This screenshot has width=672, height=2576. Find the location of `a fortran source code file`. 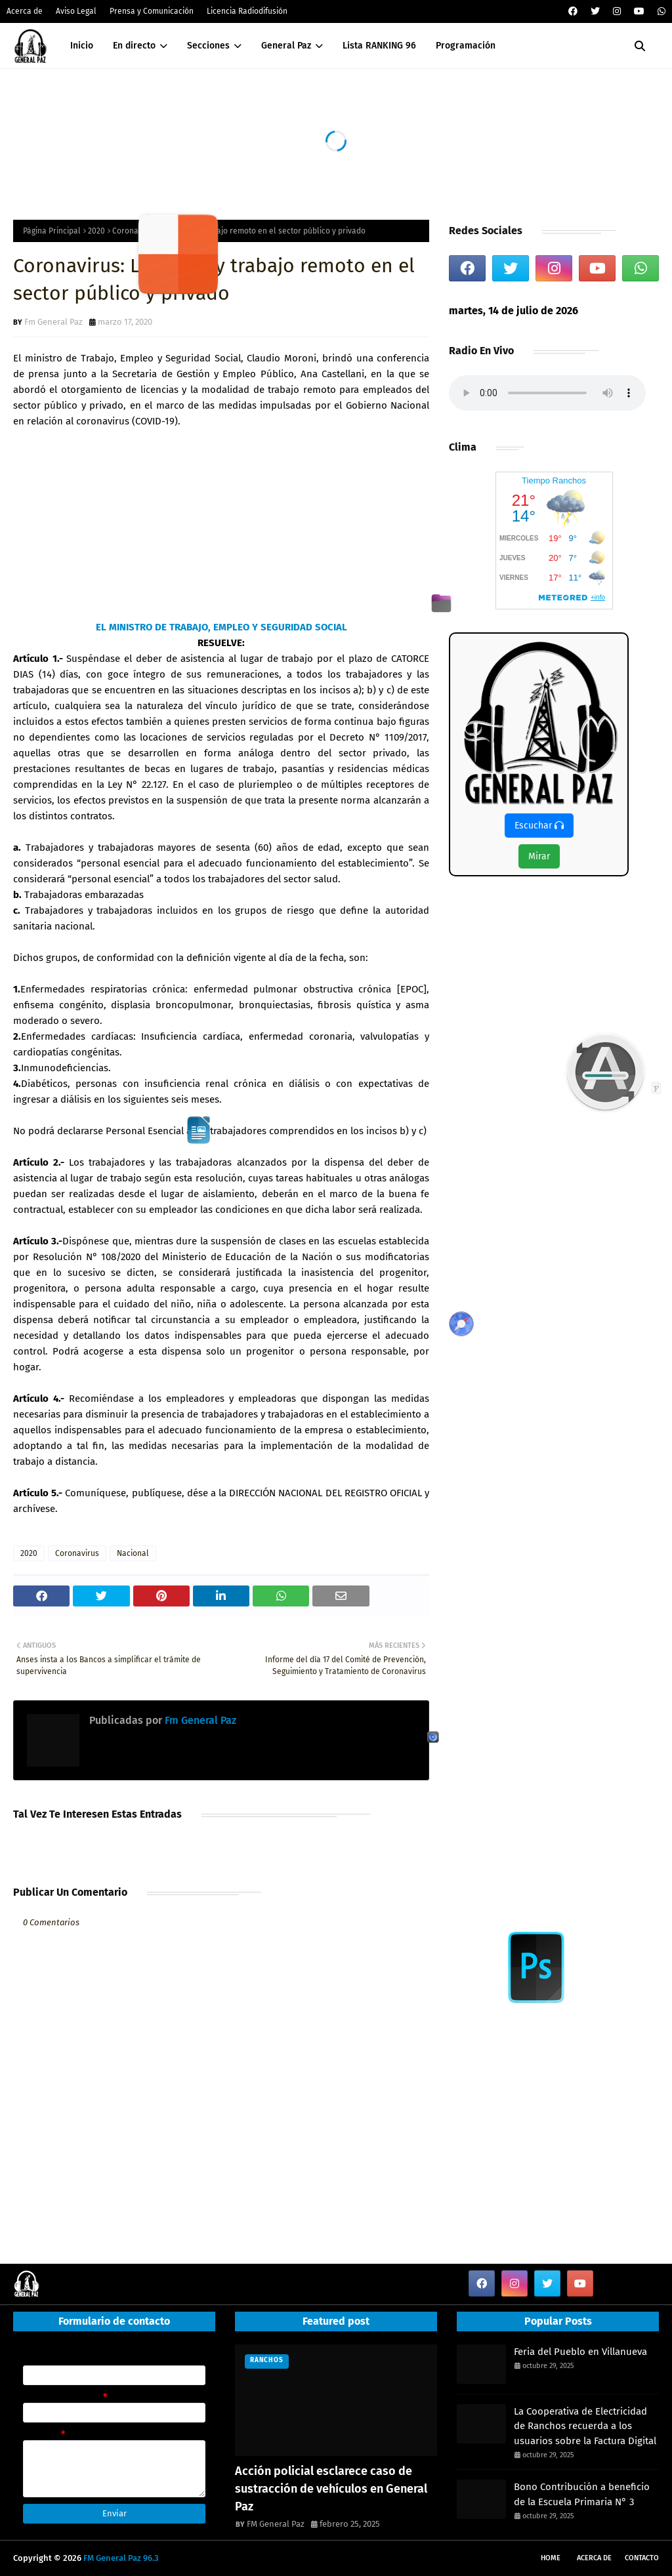

a fortran source code file is located at coordinates (656, 1088).